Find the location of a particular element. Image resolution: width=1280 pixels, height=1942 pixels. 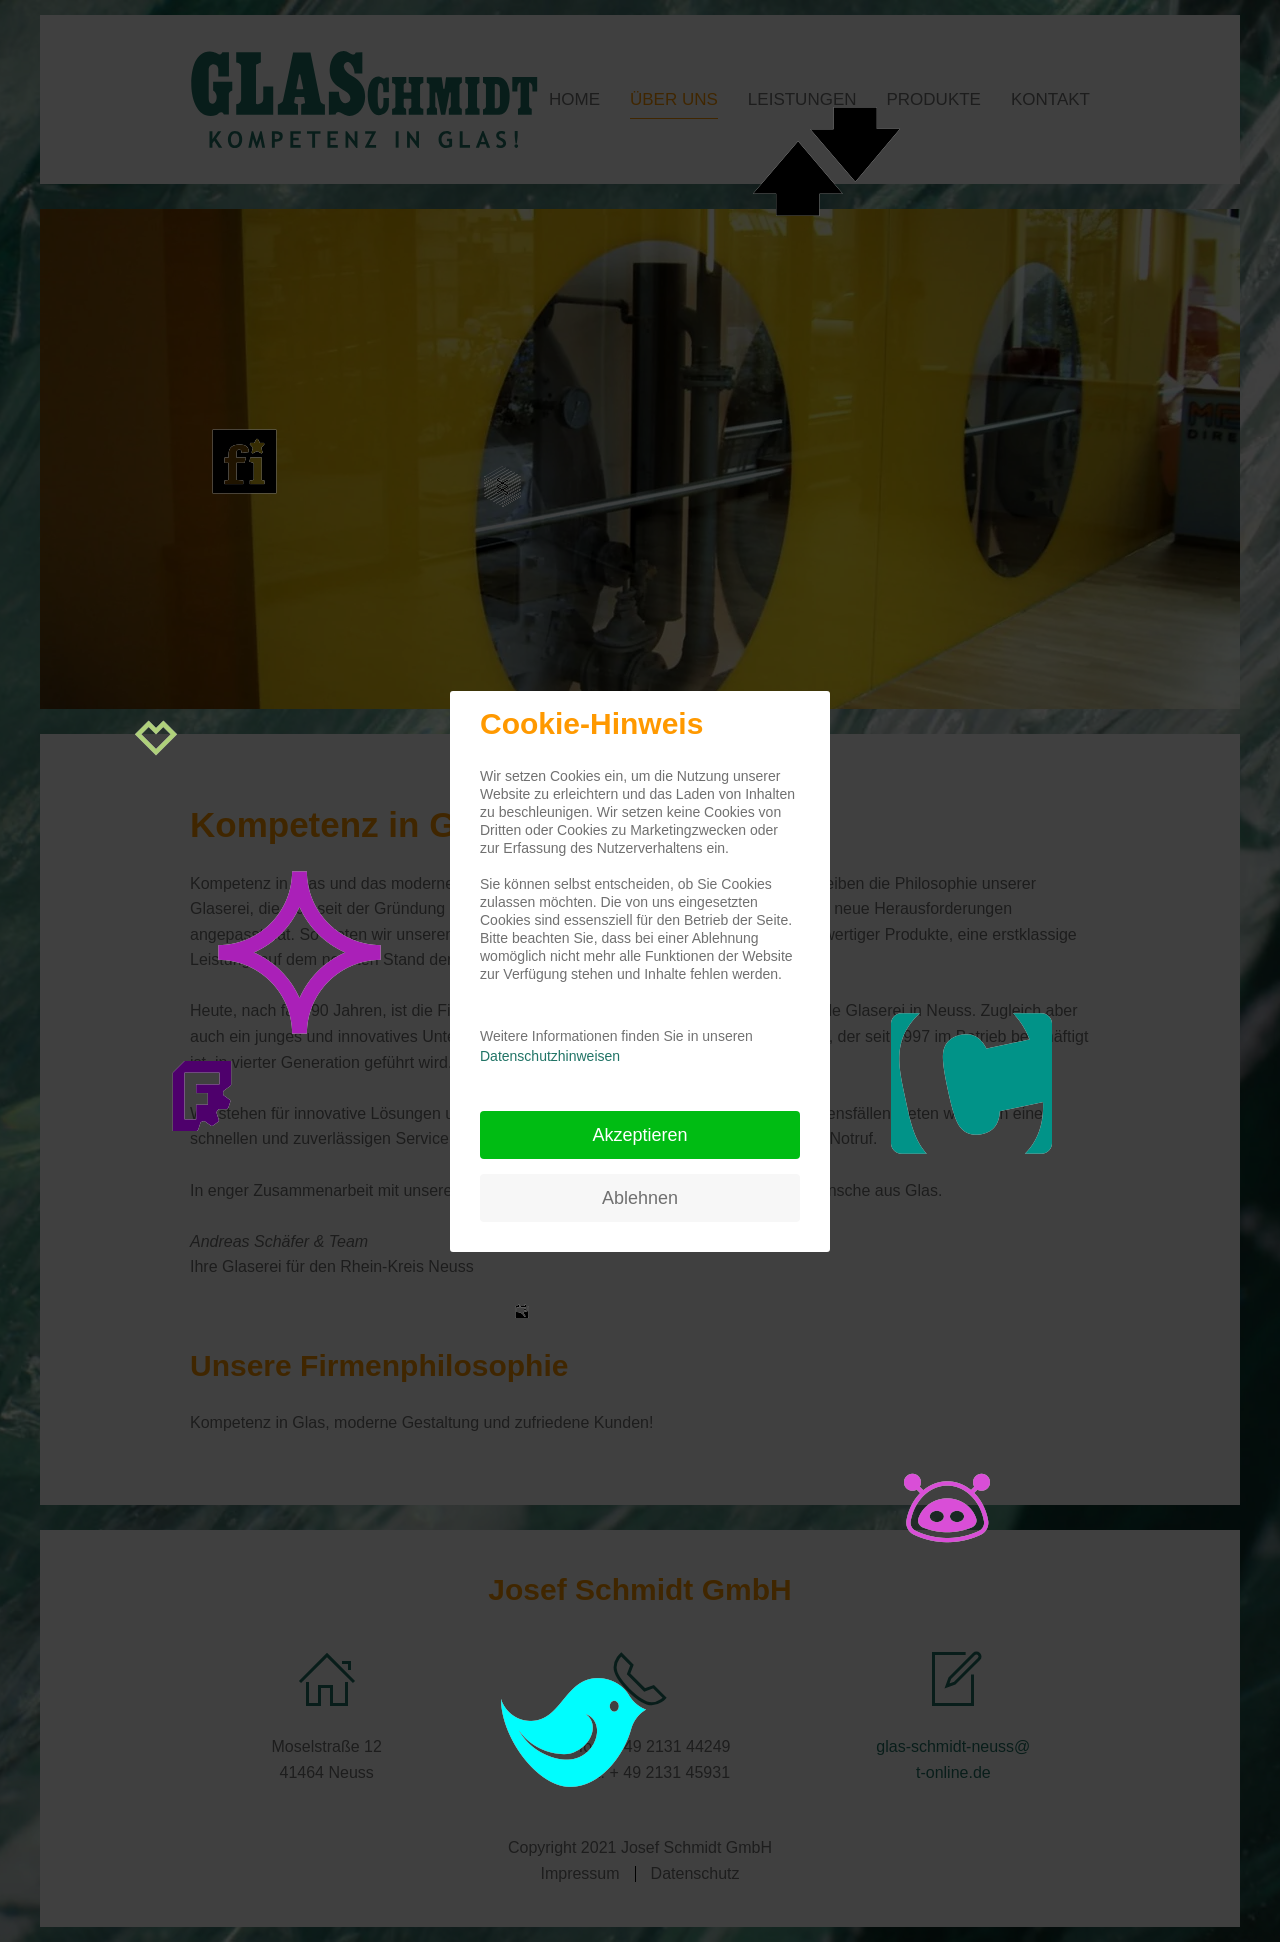

open Douban Read app is located at coordinates (573, 1732).